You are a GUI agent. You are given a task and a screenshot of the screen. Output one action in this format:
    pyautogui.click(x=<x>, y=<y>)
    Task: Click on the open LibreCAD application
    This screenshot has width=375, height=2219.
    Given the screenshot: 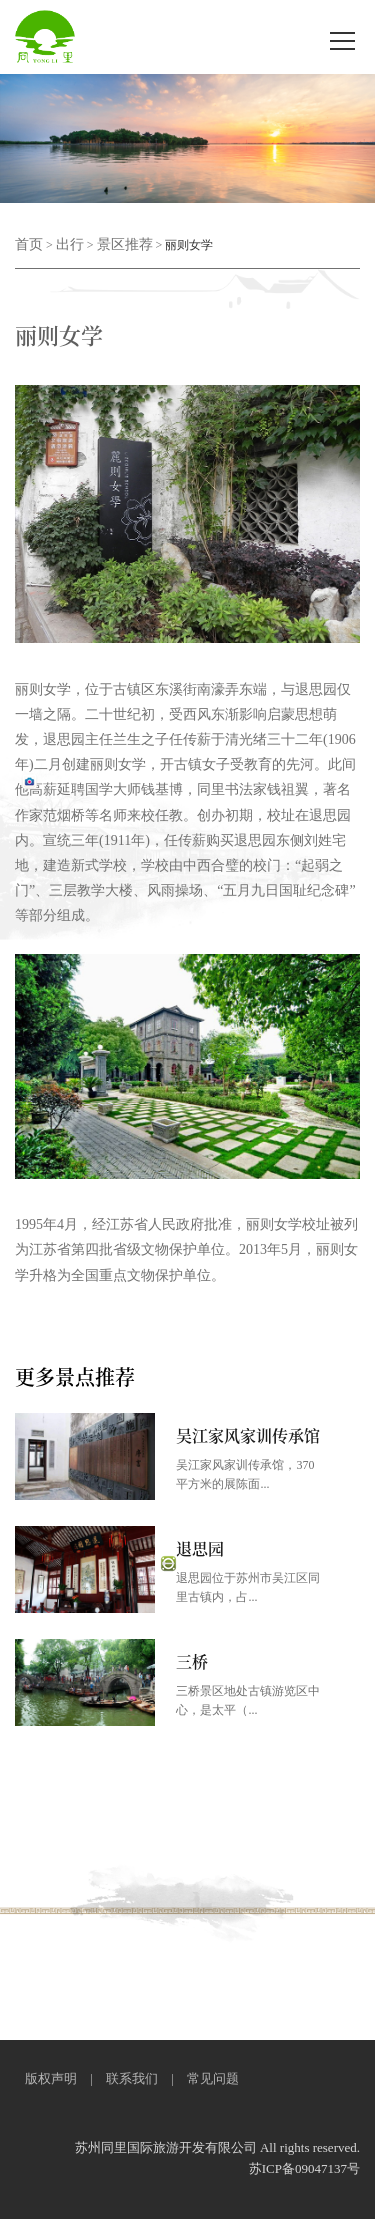 What is the action you would take?
    pyautogui.click(x=168, y=1563)
    